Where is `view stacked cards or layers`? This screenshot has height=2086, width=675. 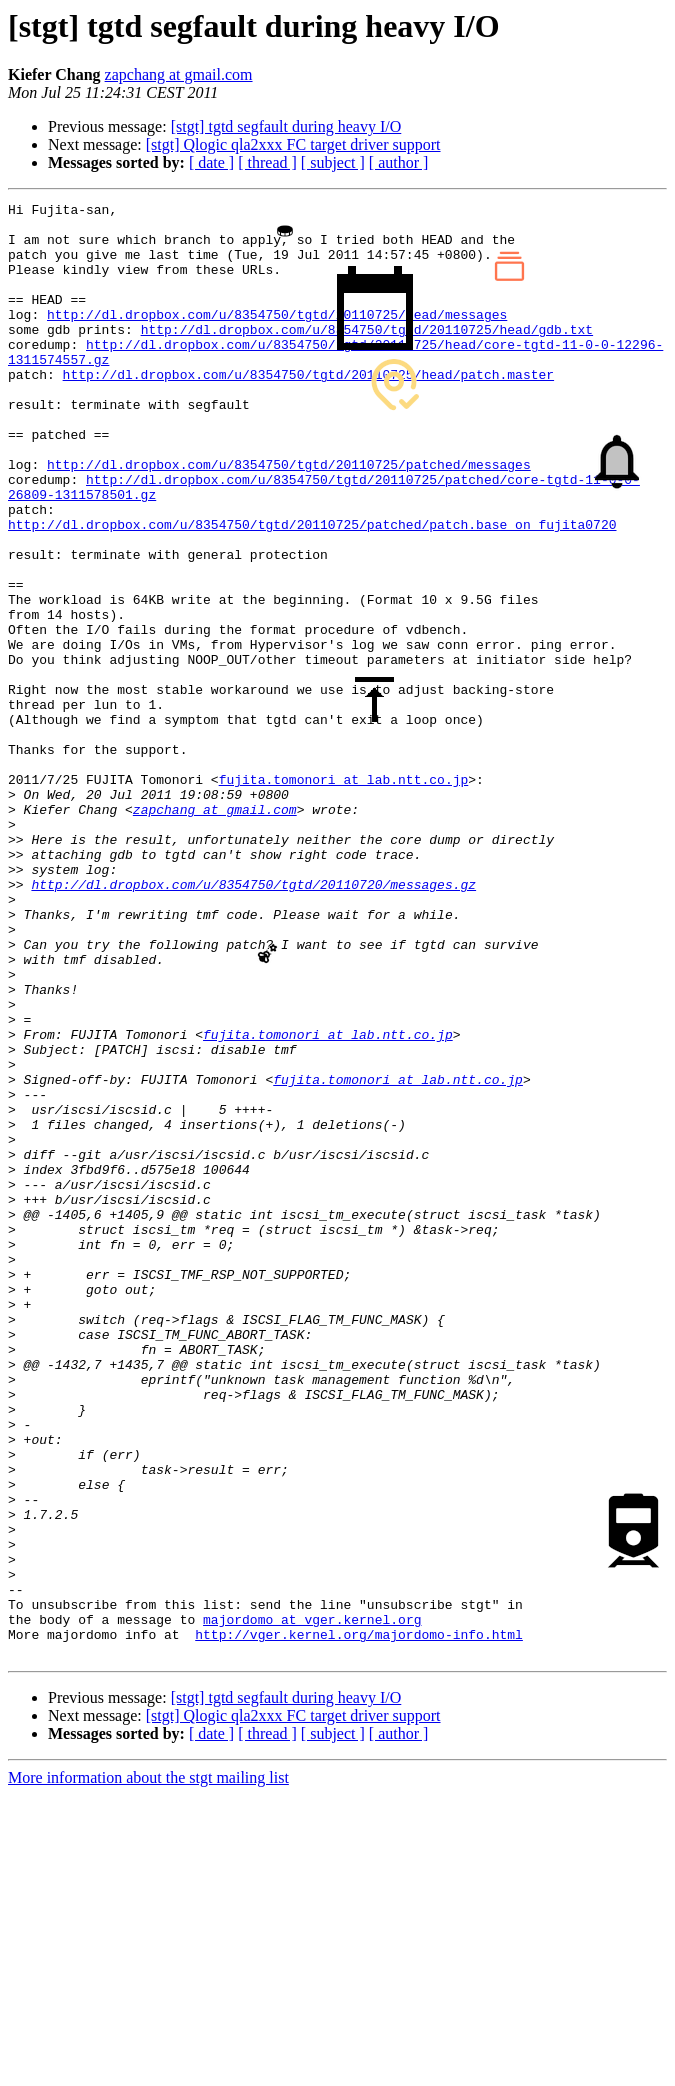 view stacked cards or layers is located at coordinates (509, 267).